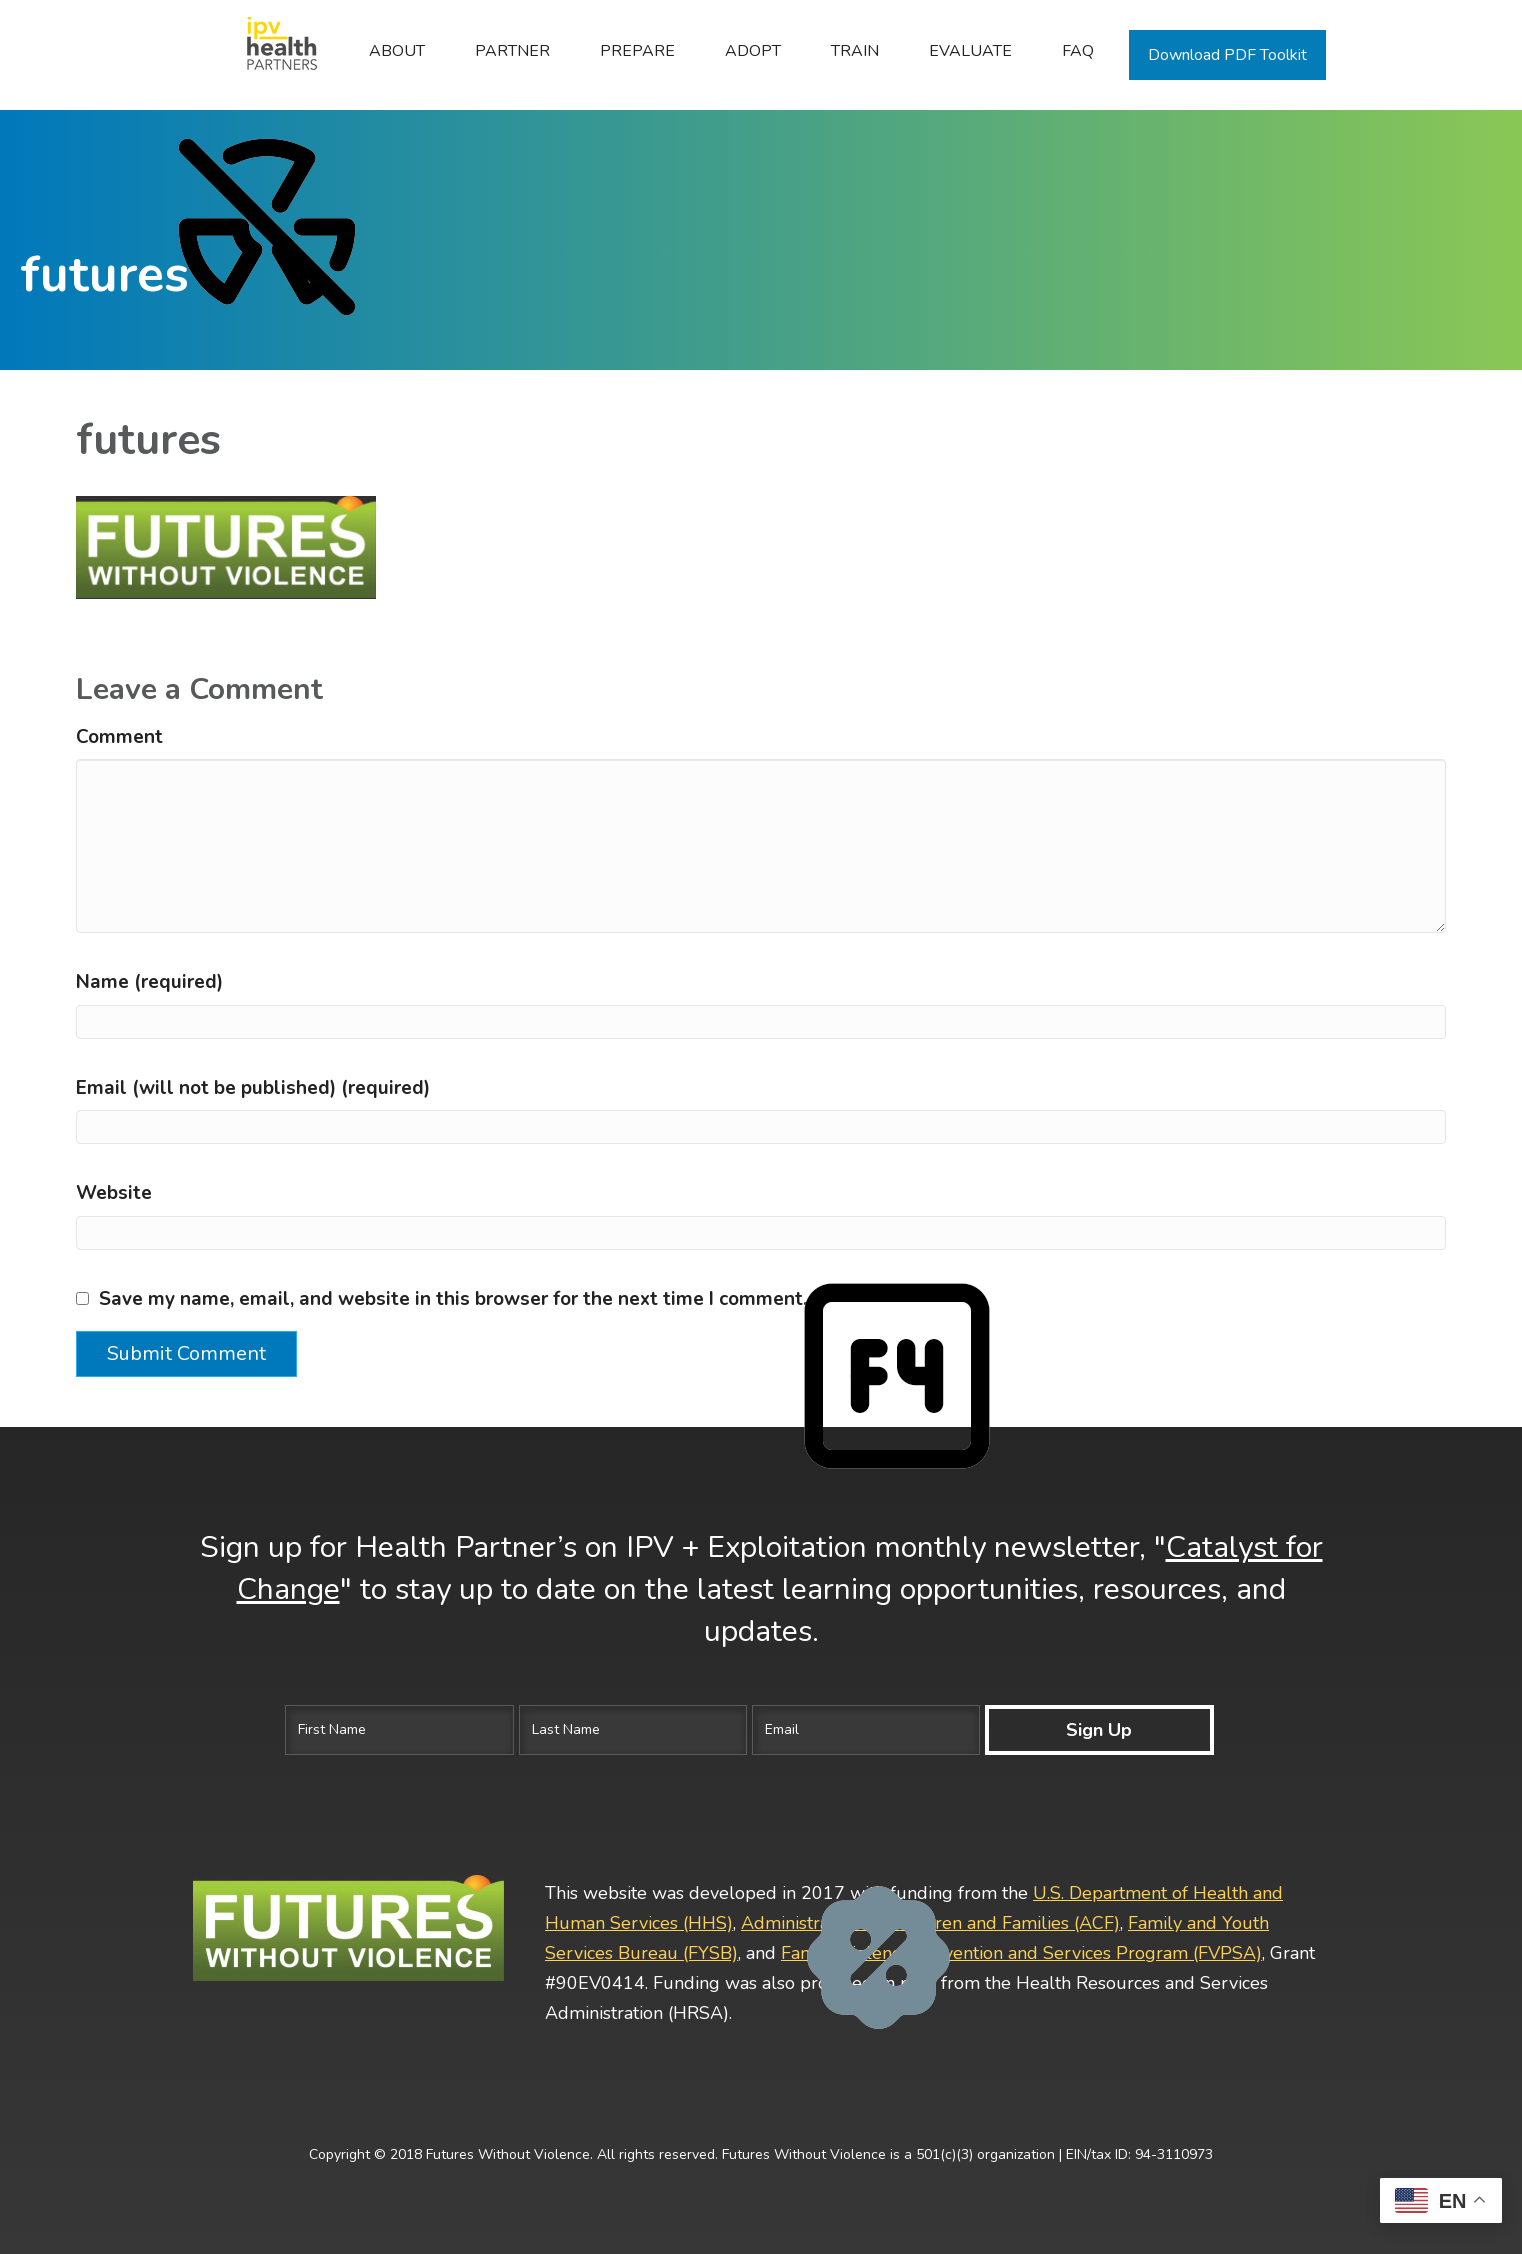 The height and width of the screenshot is (2254, 1522). What do you see at coordinates (267, 227) in the screenshot?
I see `disable radiation or hazard alerts` at bounding box center [267, 227].